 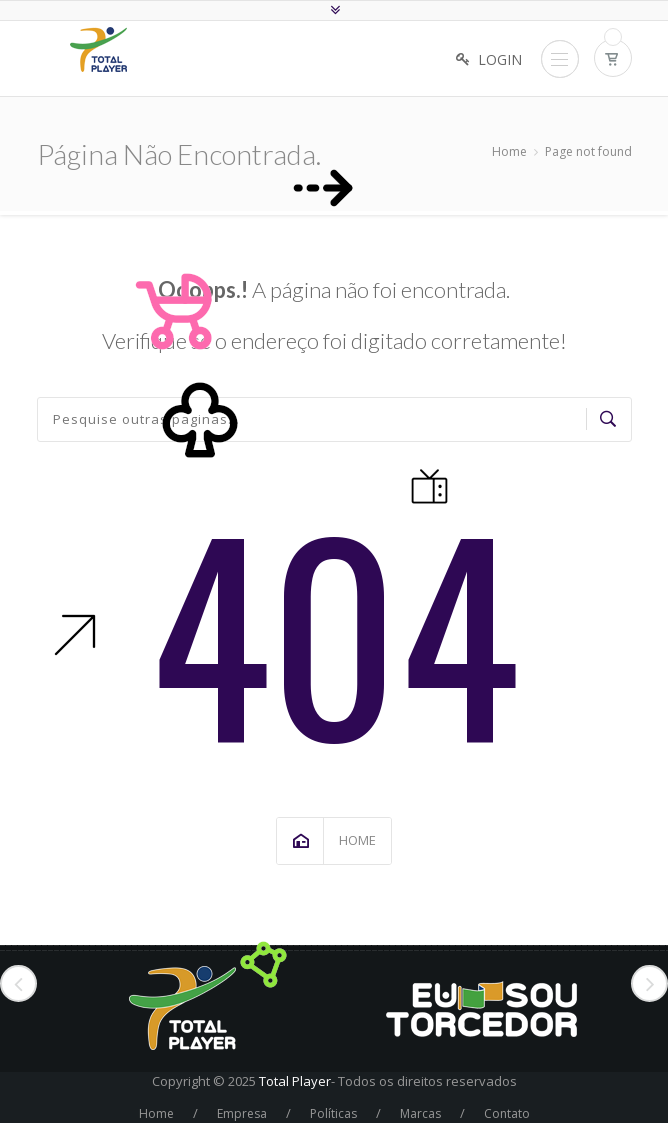 I want to click on open link in new tab or window, so click(x=75, y=635).